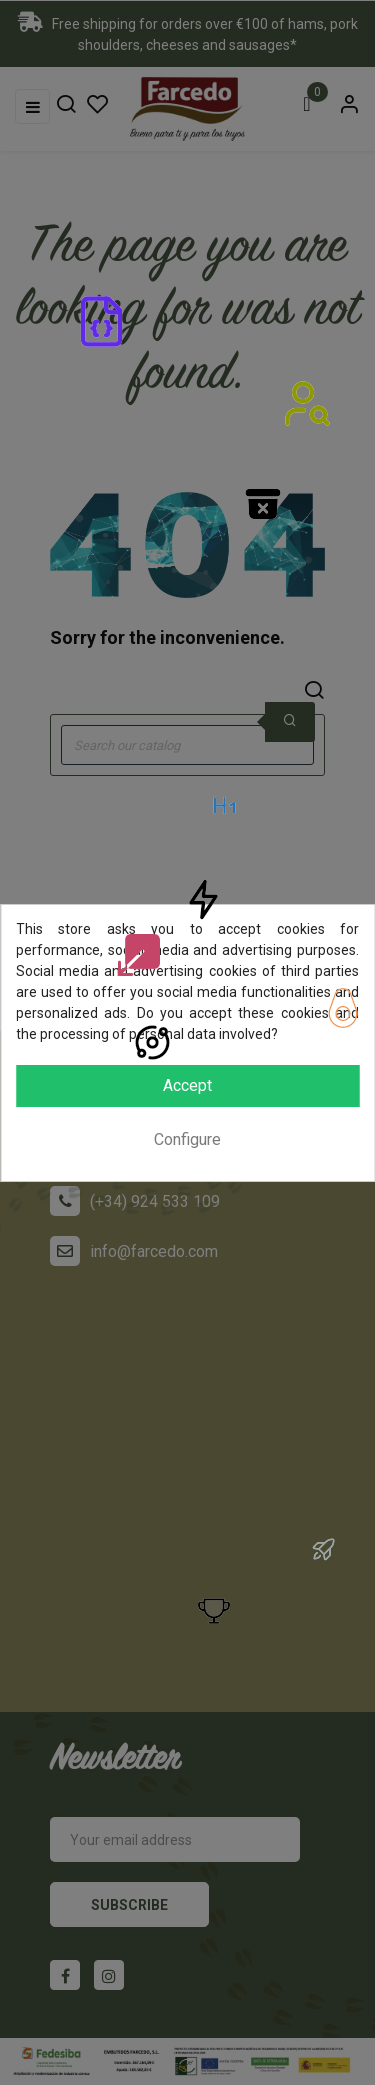  What do you see at coordinates (152, 1042) in the screenshot?
I see `view orbital or satellite tracking` at bounding box center [152, 1042].